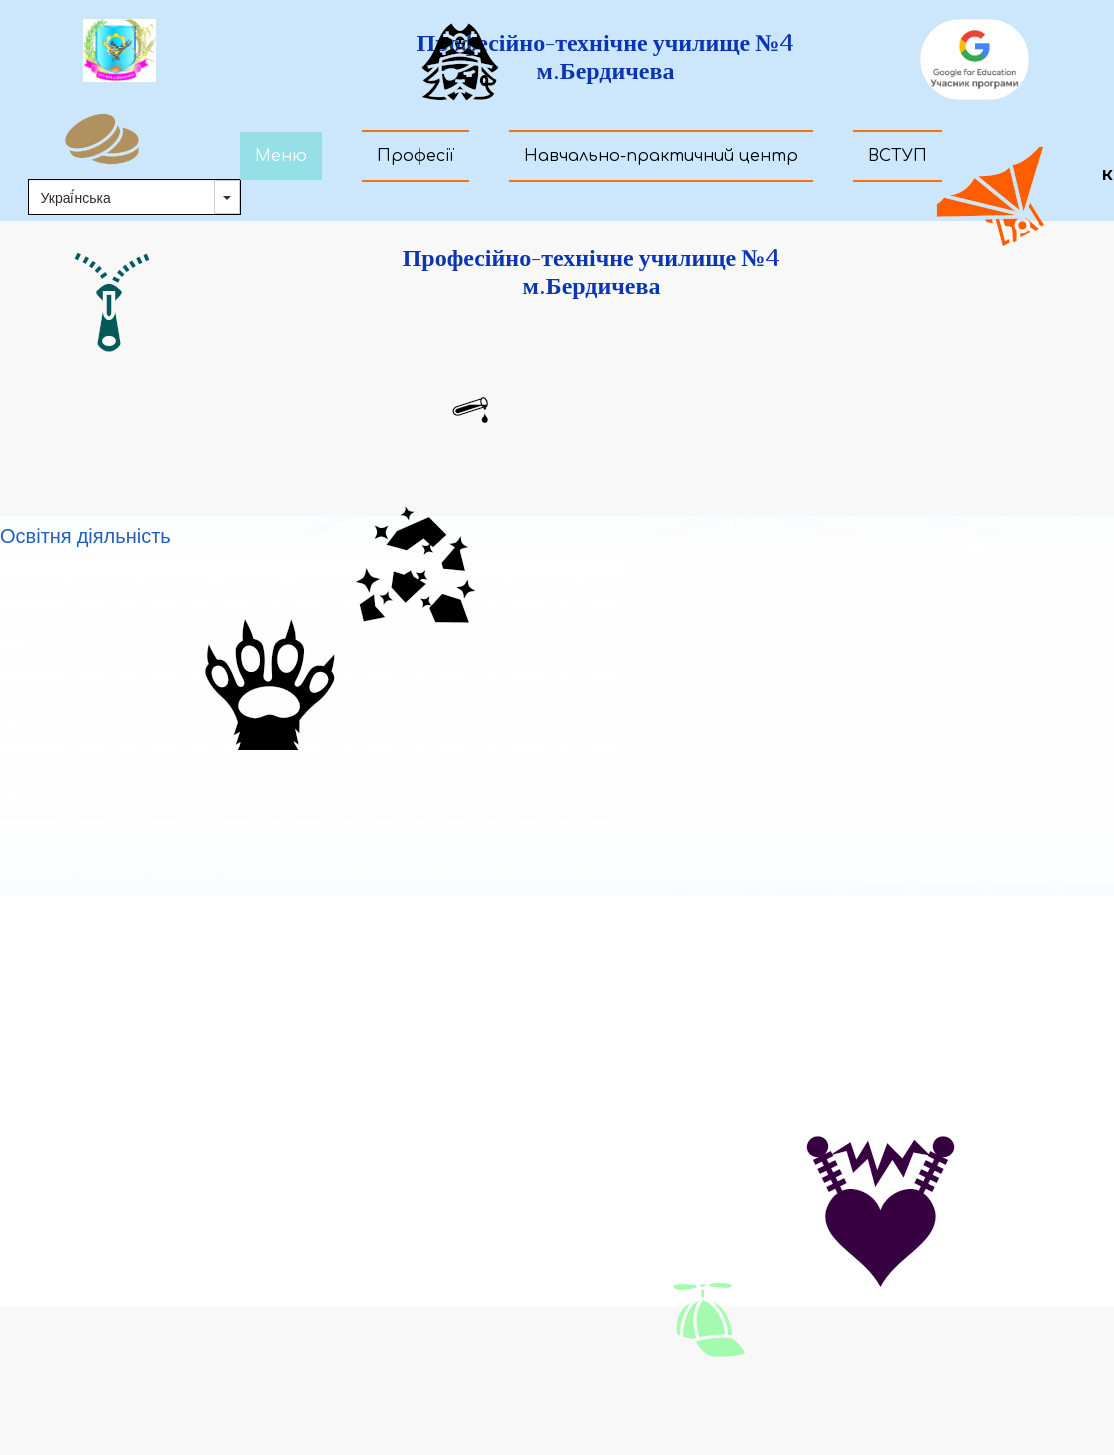 The height and width of the screenshot is (1455, 1114). Describe the element at coordinates (109, 303) in the screenshot. I see `compress or zip files together` at that location.